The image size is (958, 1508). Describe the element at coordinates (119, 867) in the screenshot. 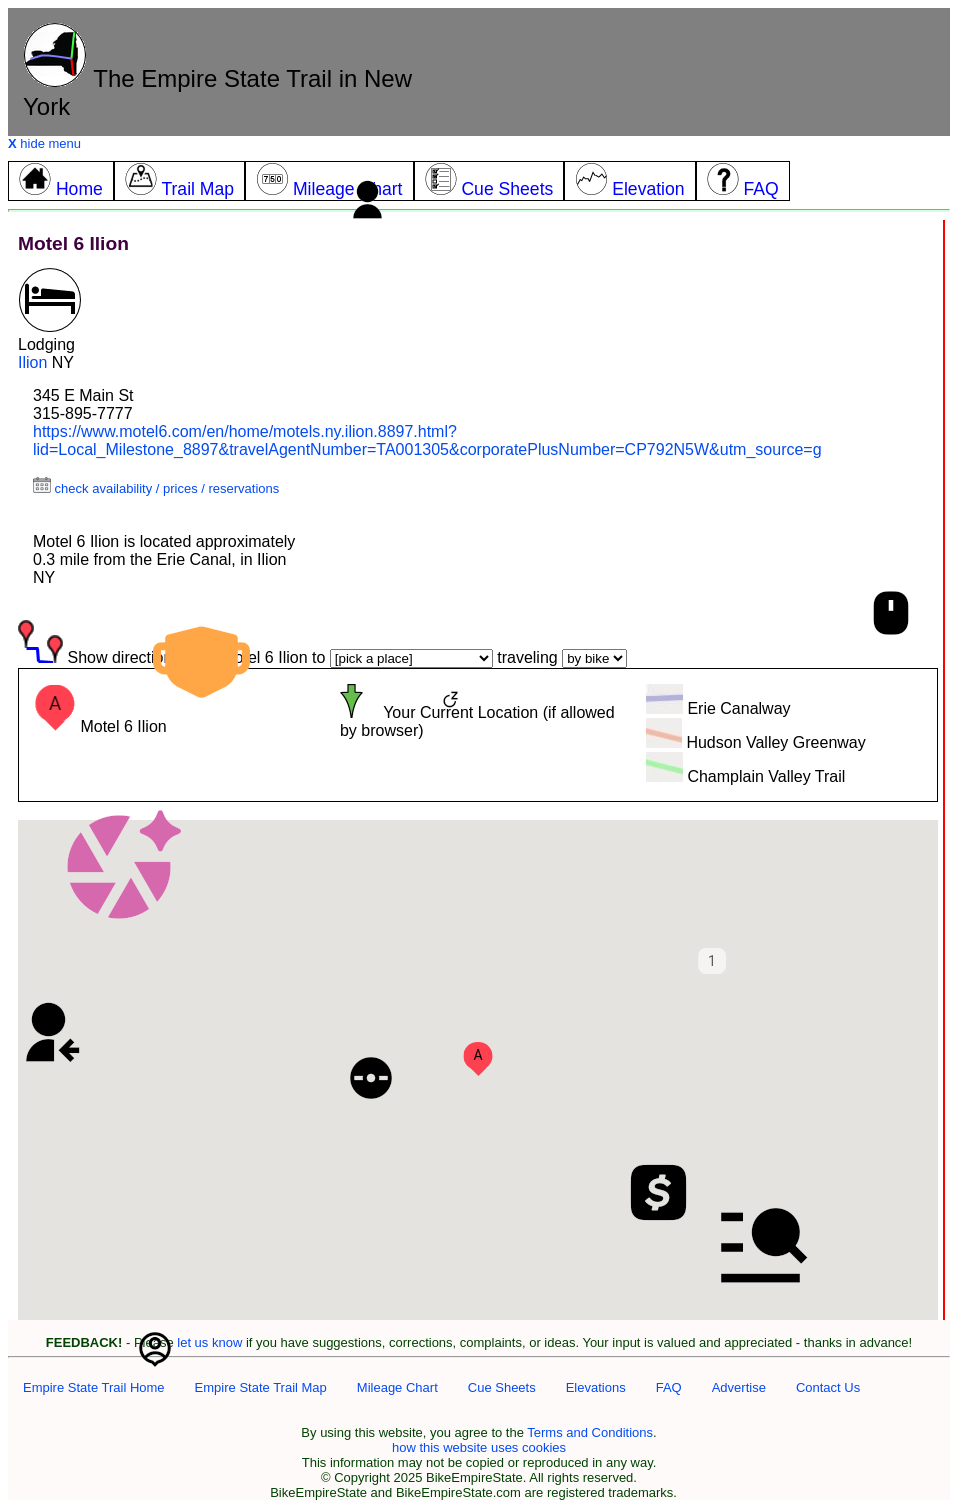

I see `access AI-powered camera features` at that location.